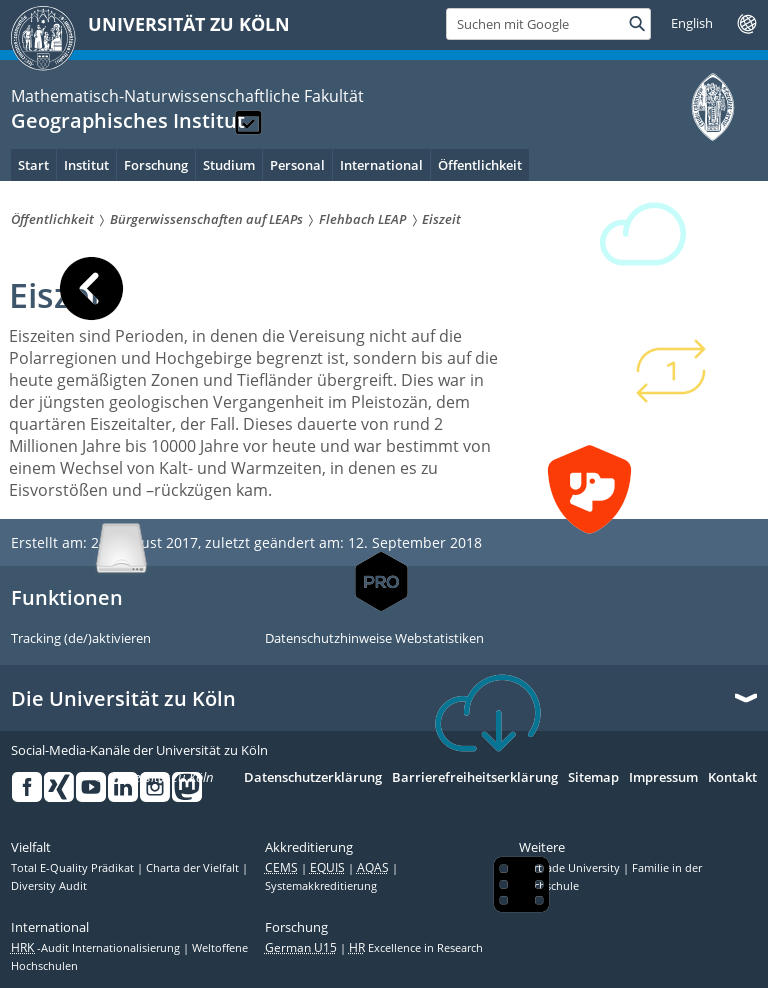  What do you see at coordinates (121, 548) in the screenshot?
I see `access scanner device settings` at bounding box center [121, 548].